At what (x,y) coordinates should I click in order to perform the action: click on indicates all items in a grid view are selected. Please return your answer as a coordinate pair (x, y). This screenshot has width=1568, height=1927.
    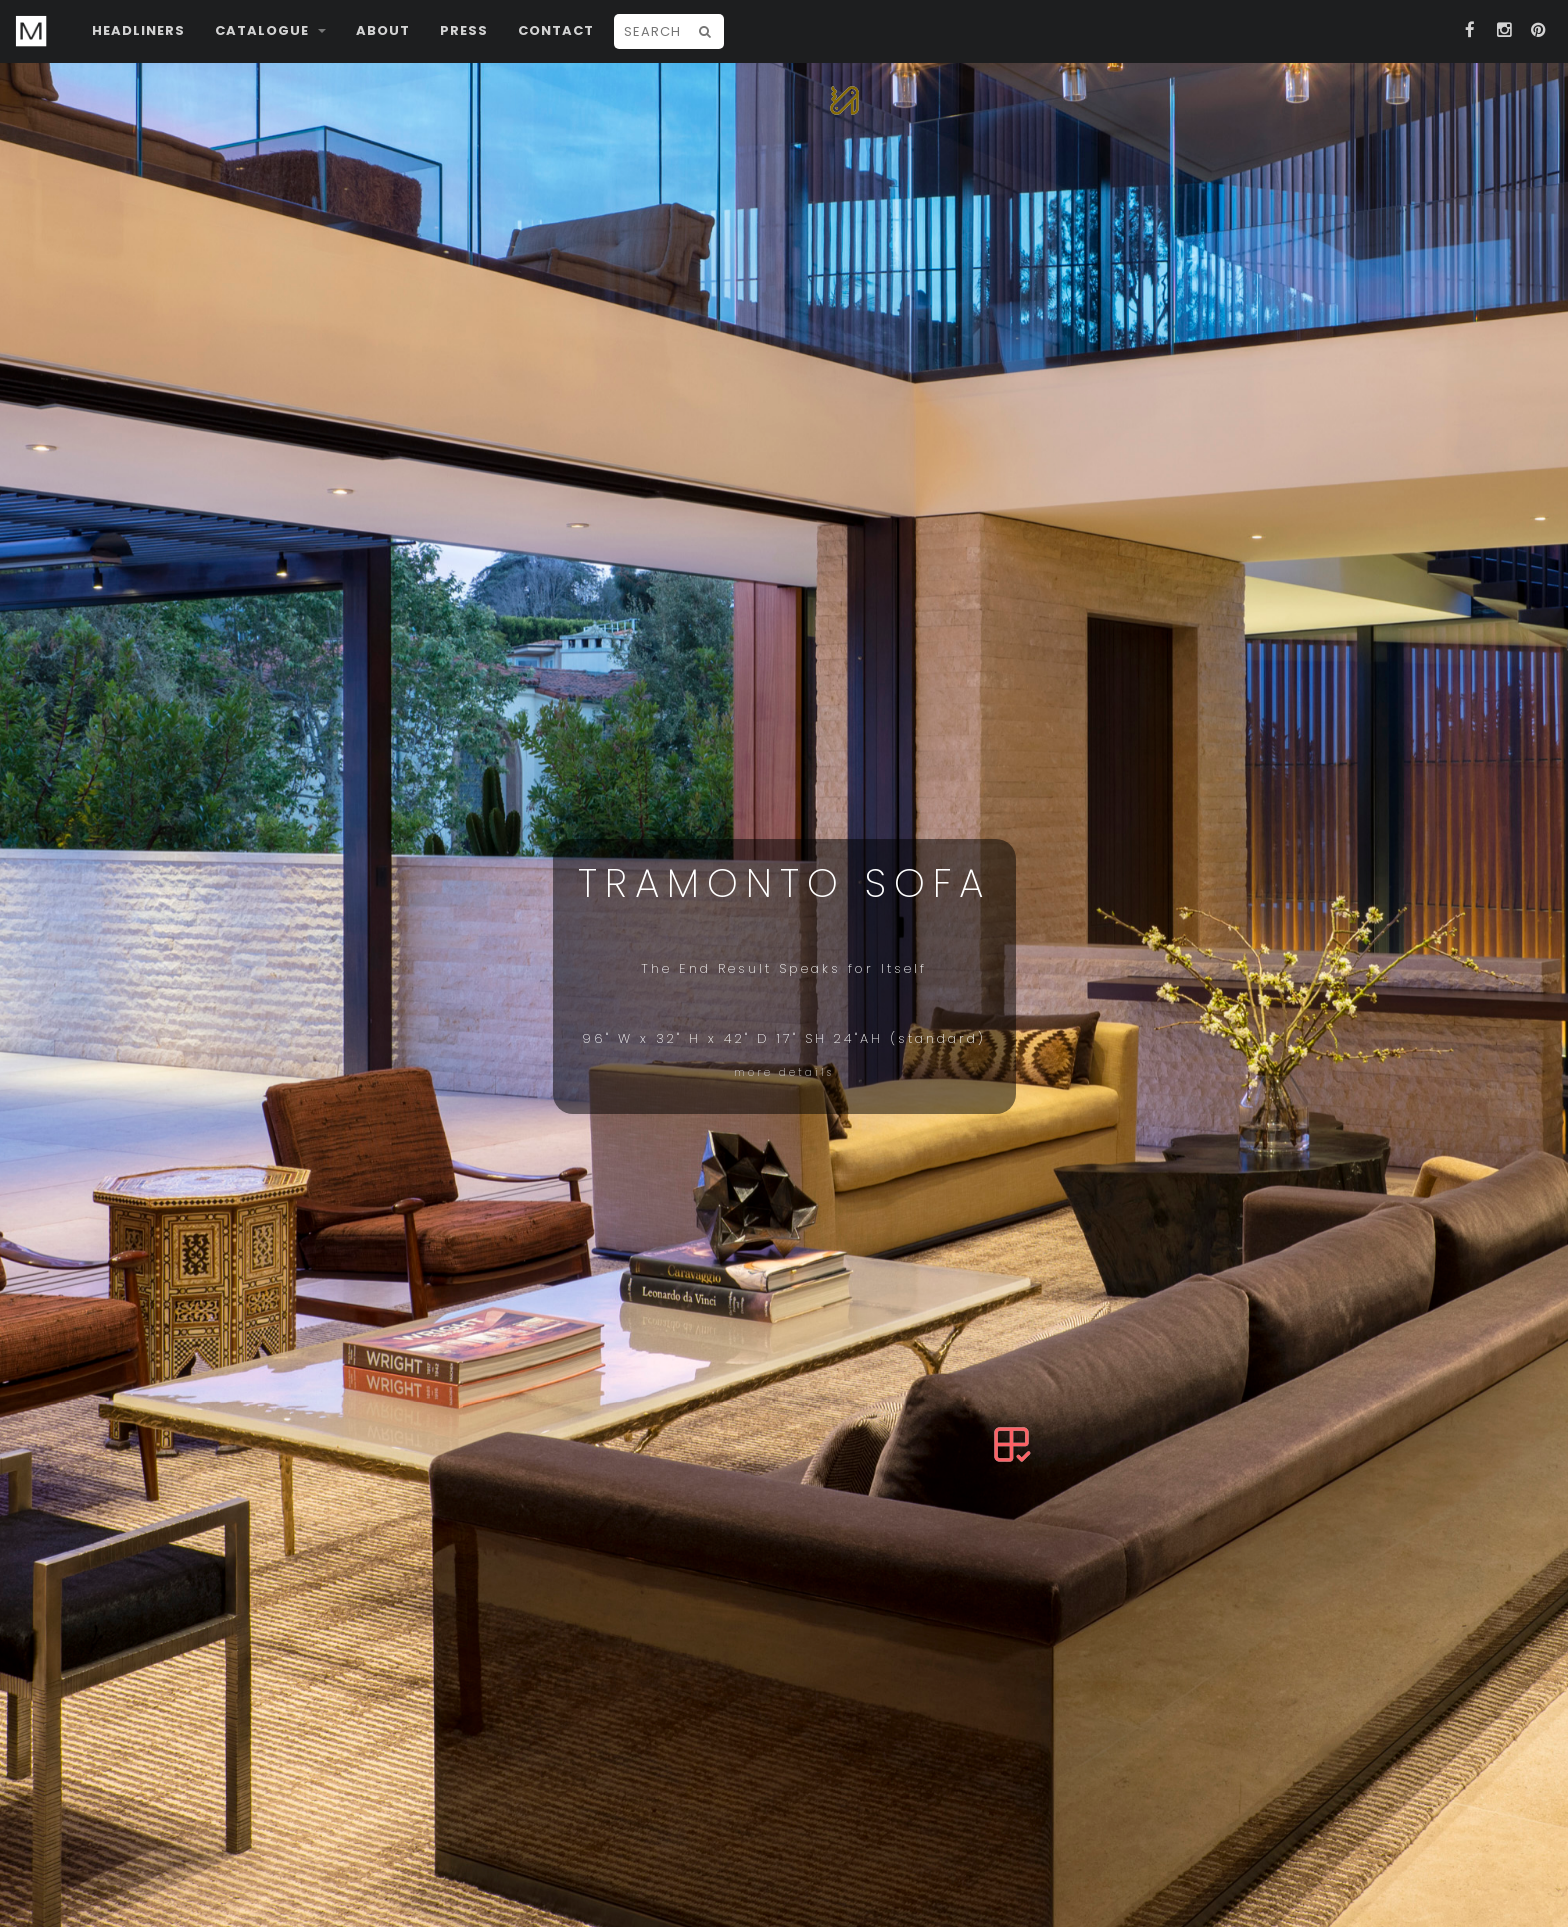
    Looking at the image, I should click on (1011, 1444).